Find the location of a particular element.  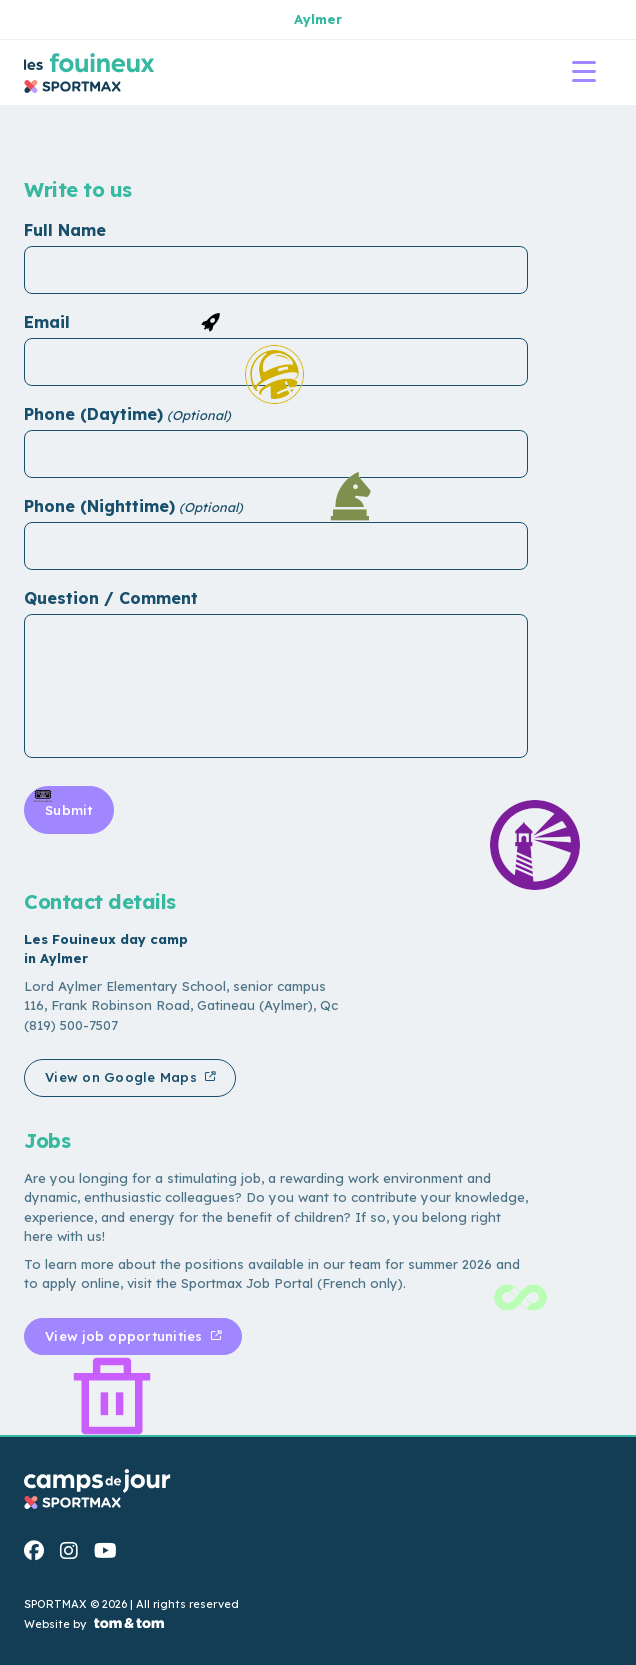

Rocket.Chat messaging platform logo is located at coordinates (210, 322).